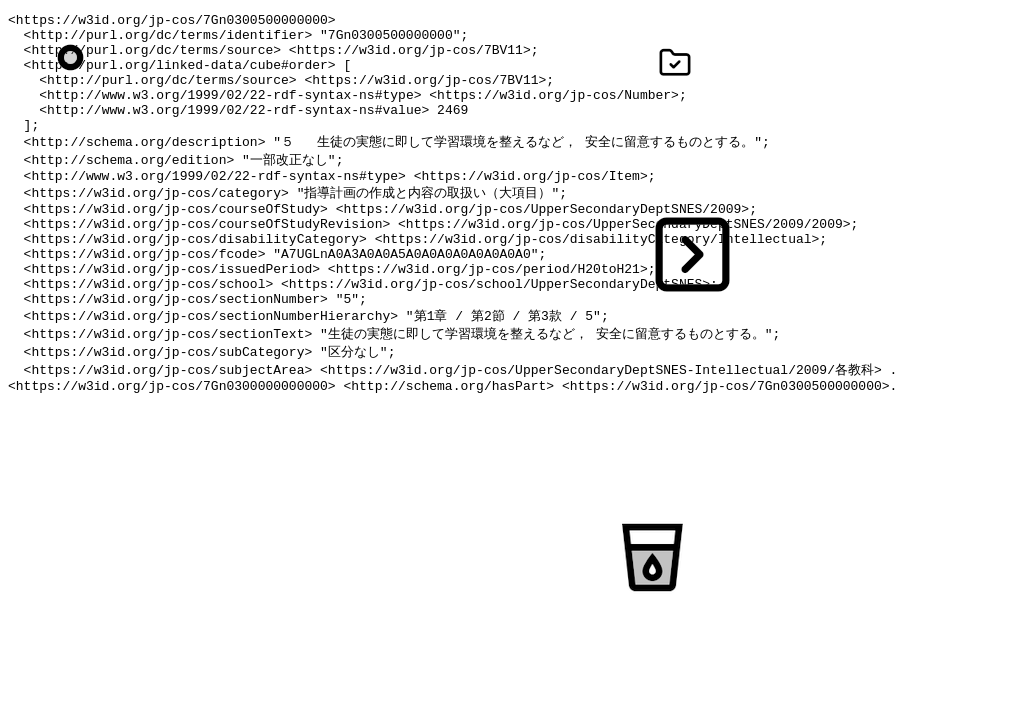  I want to click on indicates an unread notification or new item, so click(70, 57).